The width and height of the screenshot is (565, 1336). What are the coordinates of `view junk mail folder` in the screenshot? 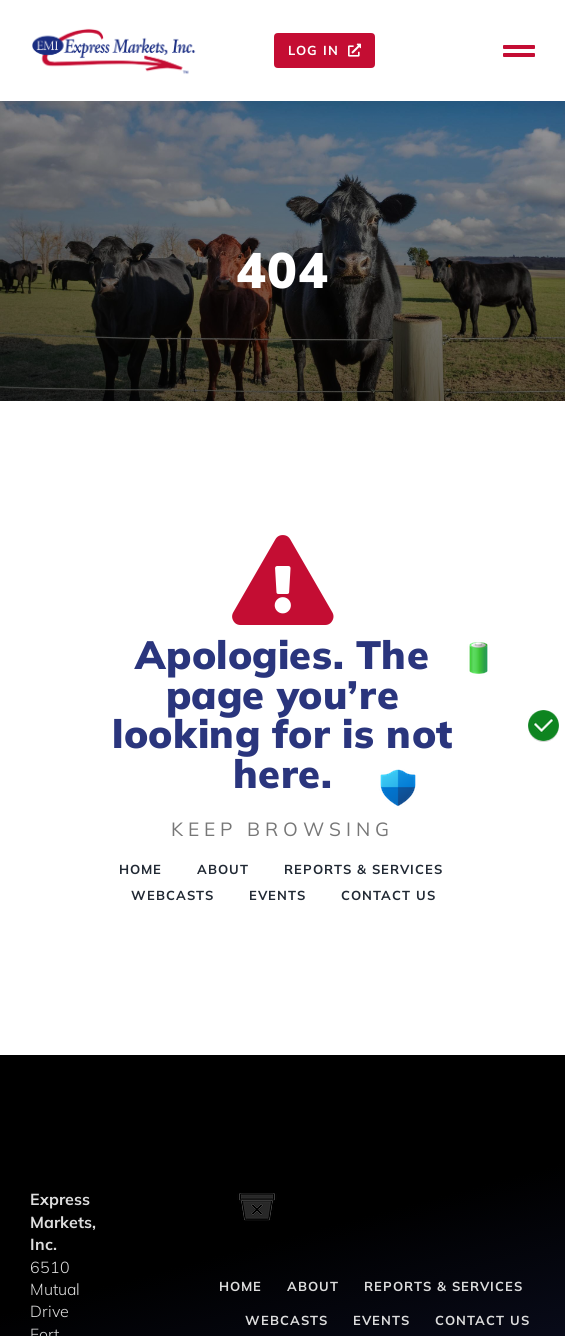 It's located at (257, 1205).